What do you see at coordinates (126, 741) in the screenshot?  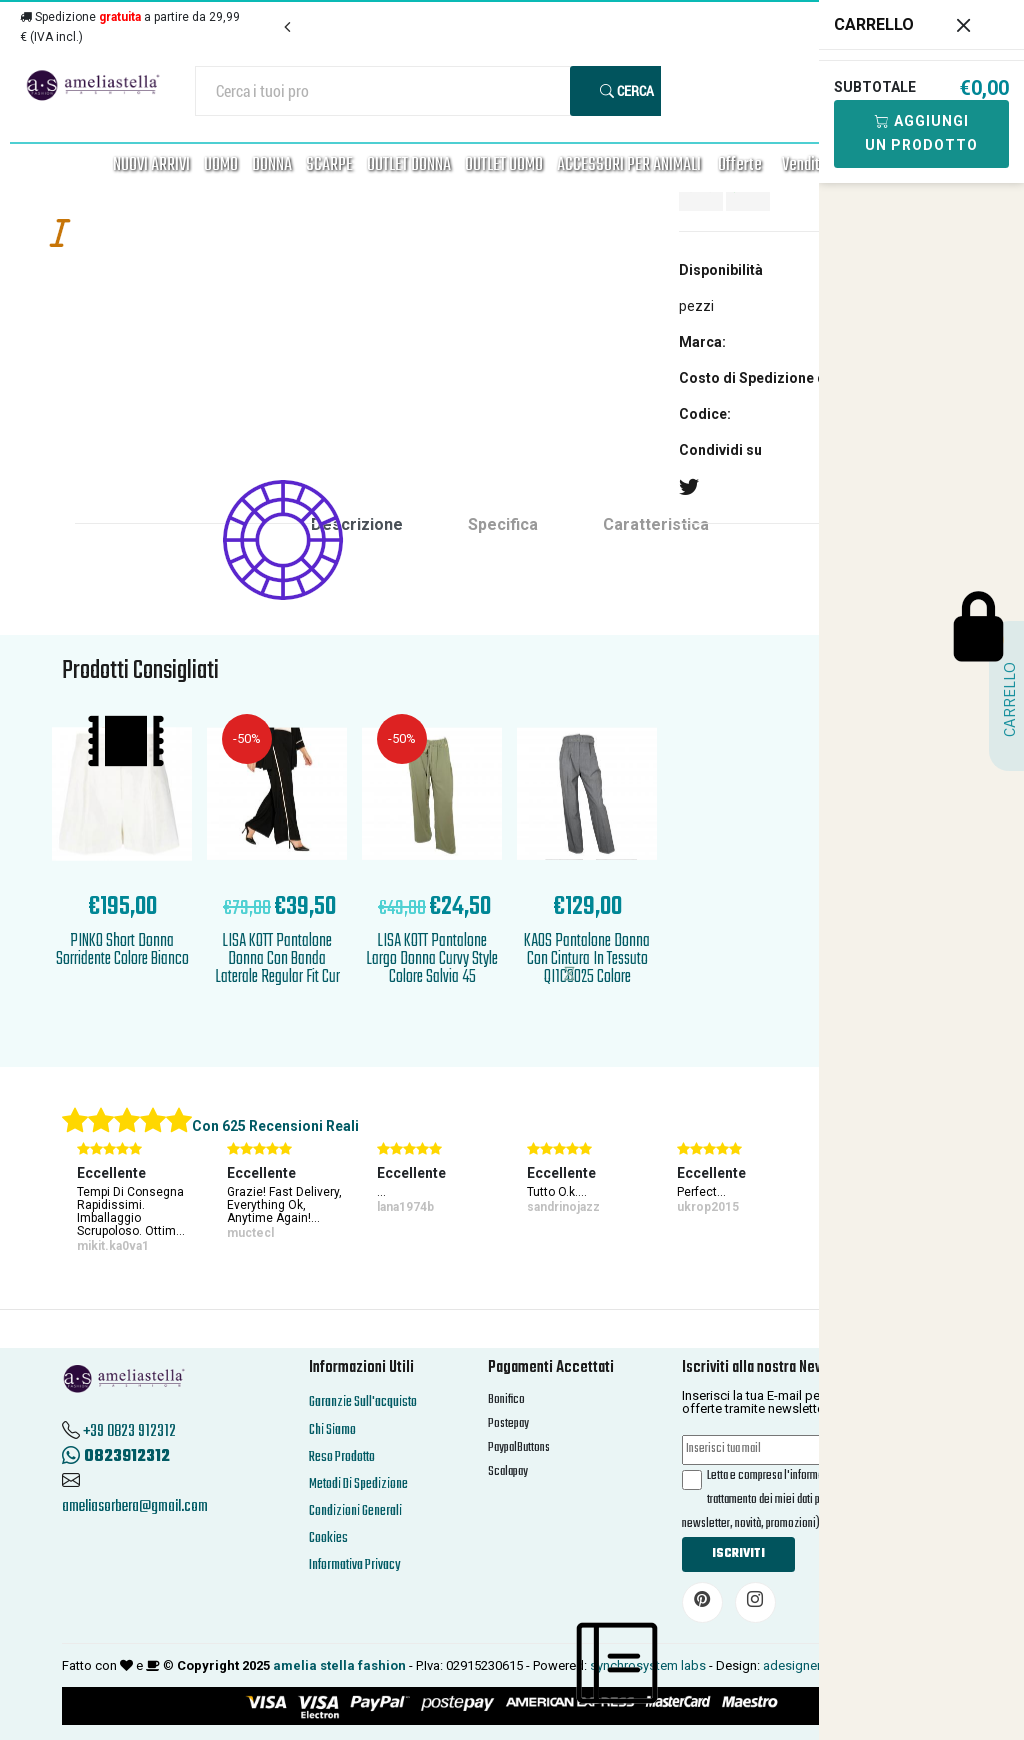 I see `view rug or carpet products` at bounding box center [126, 741].